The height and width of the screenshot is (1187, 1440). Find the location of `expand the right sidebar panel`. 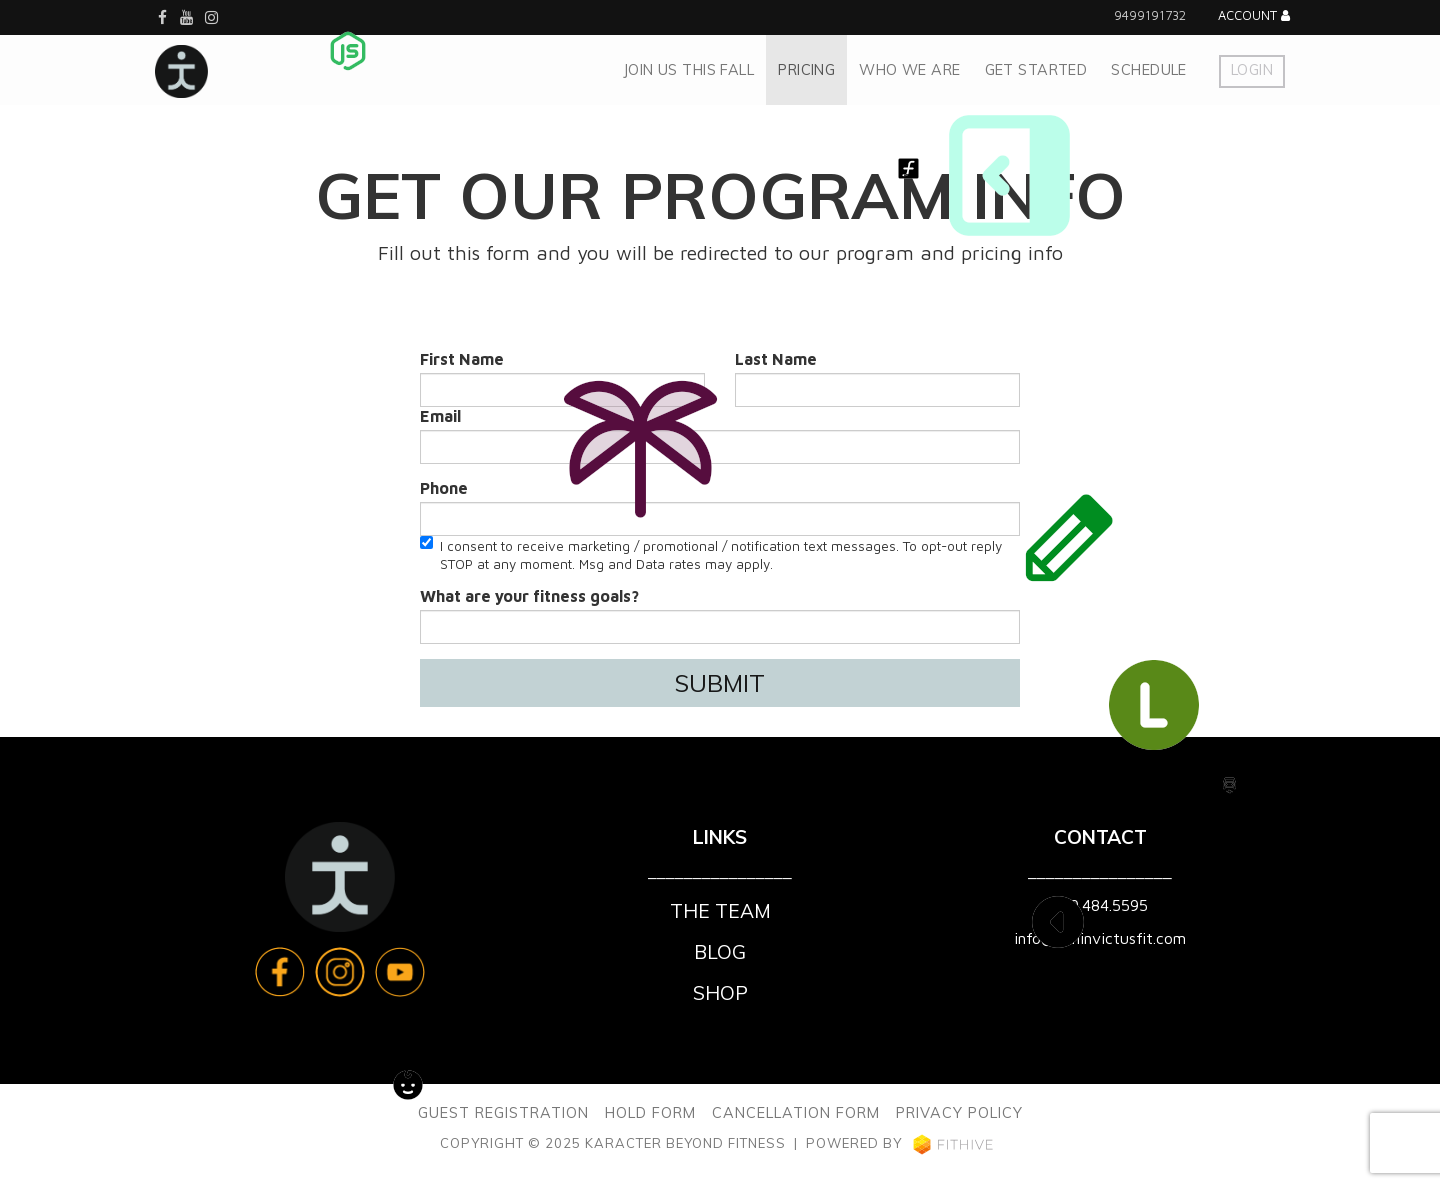

expand the right sidebar panel is located at coordinates (1009, 175).